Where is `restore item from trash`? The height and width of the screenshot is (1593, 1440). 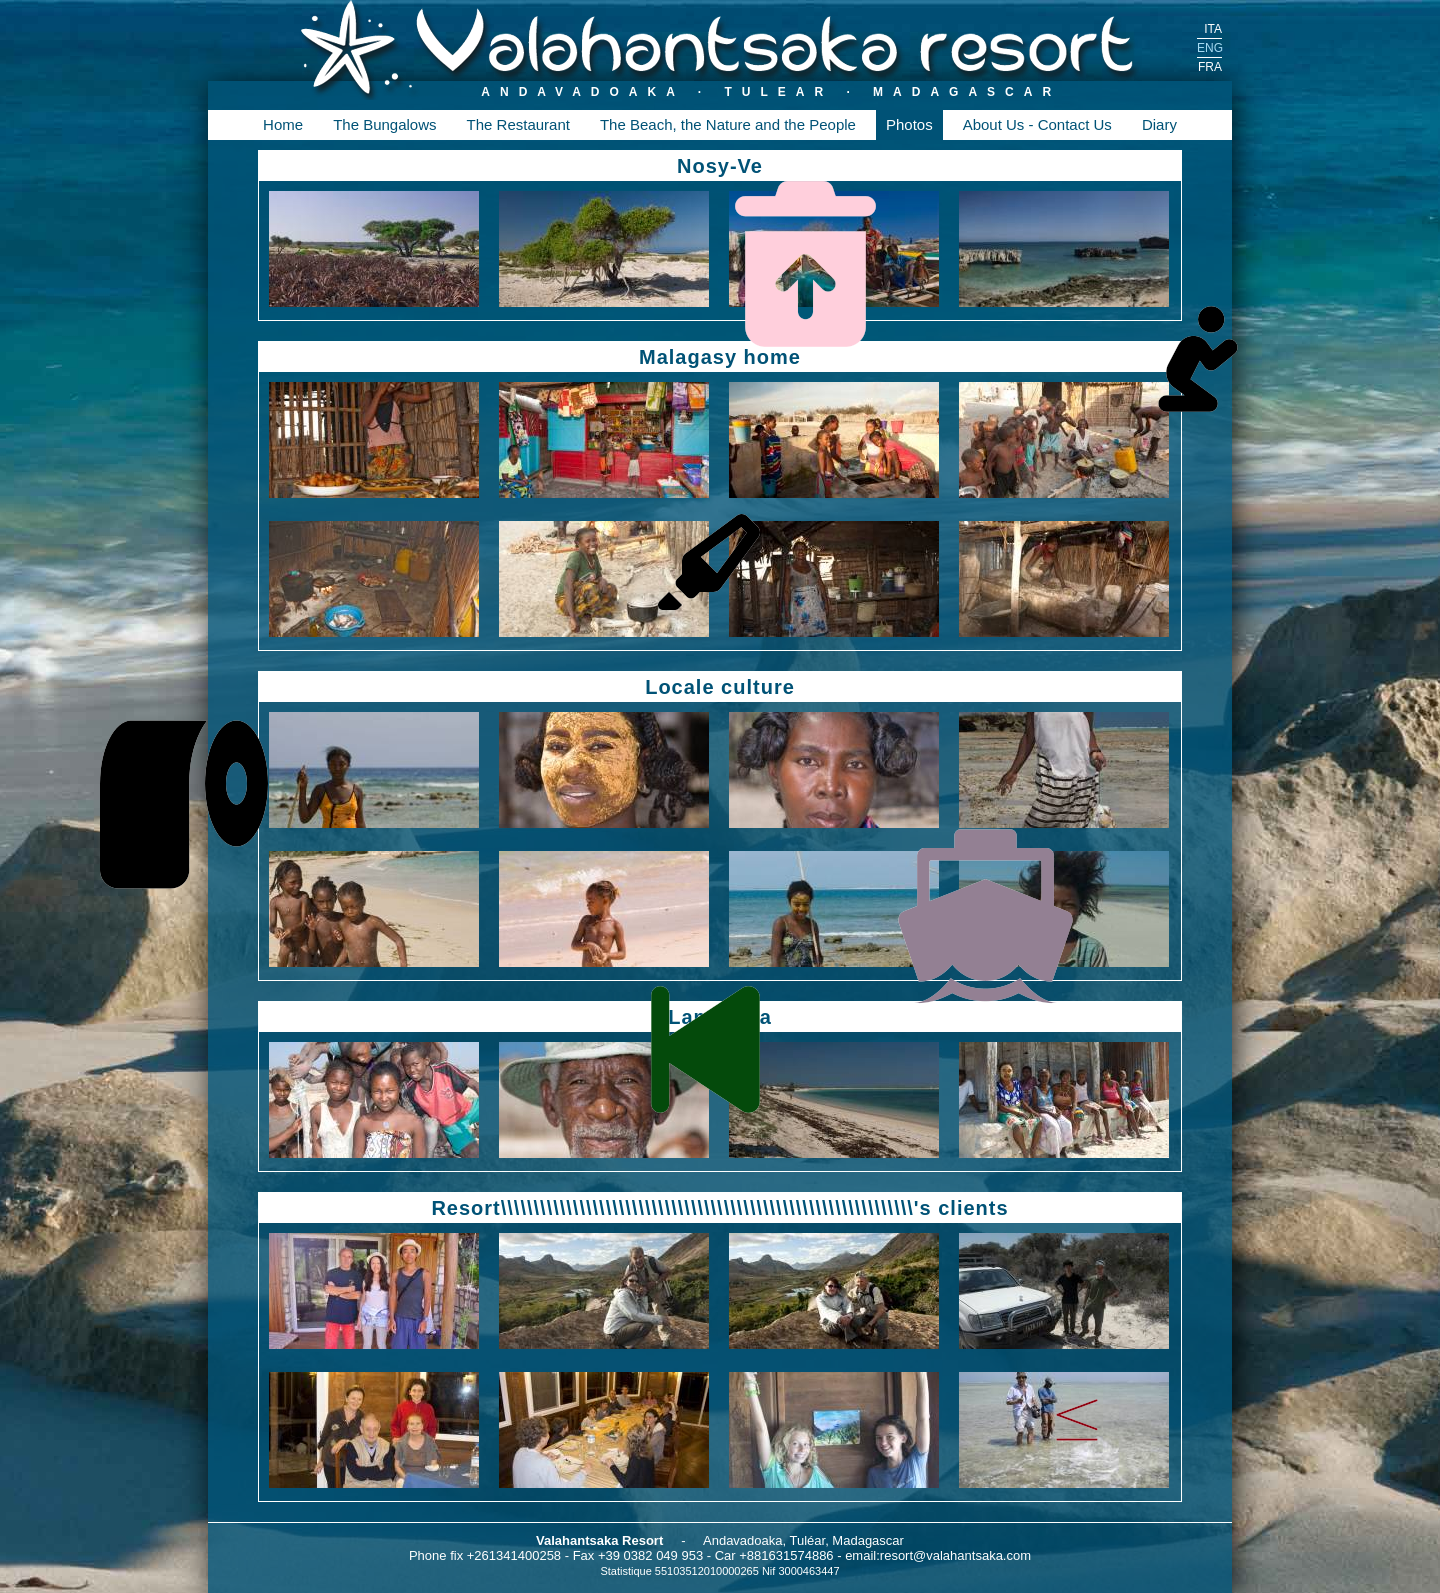 restore item from trash is located at coordinates (805, 266).